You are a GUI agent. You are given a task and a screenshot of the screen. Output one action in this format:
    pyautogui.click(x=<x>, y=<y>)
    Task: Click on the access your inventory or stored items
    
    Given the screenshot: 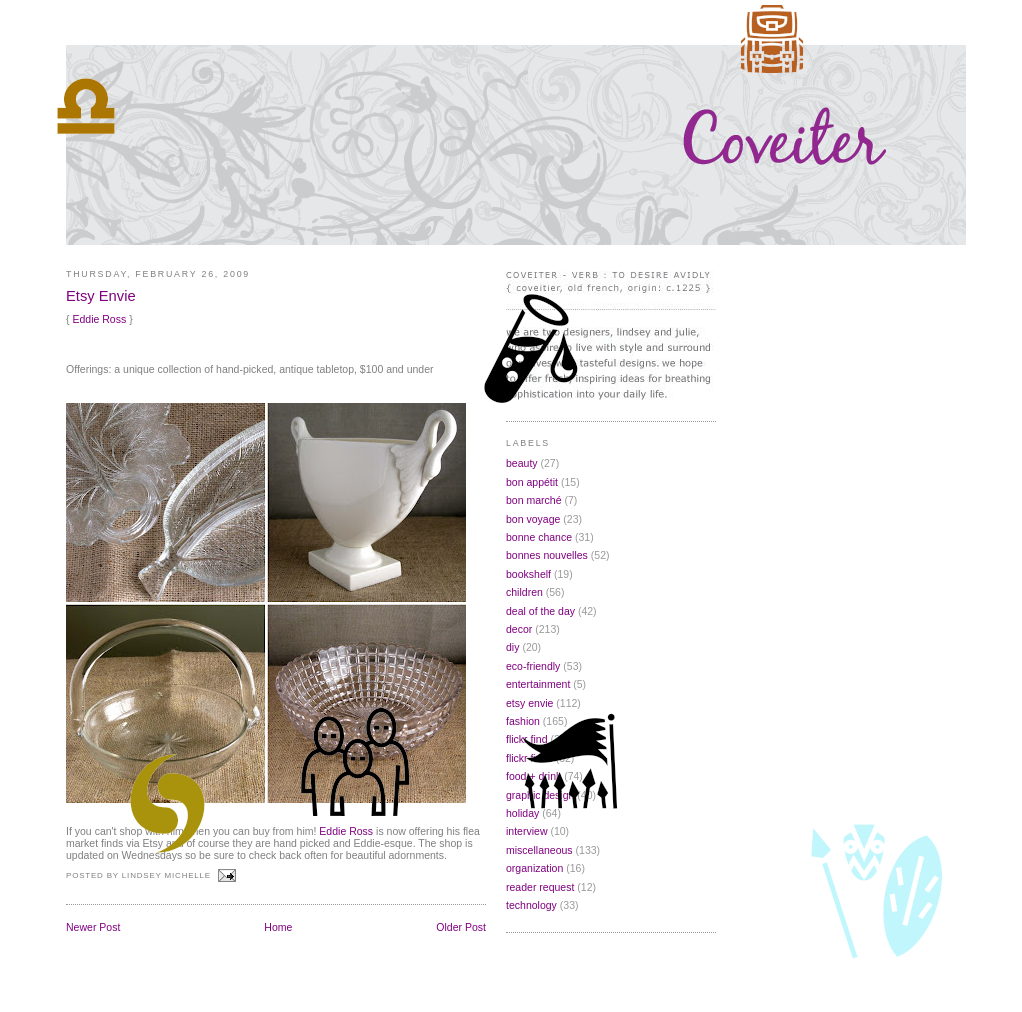 What is the action you would take?
    pyautogui.click(x=772, y=39)
    